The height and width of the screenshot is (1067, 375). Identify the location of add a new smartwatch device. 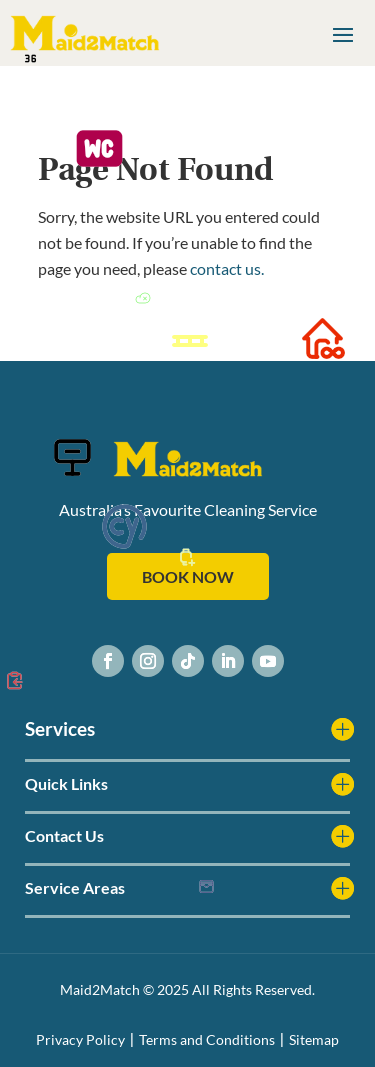
(186, 557).